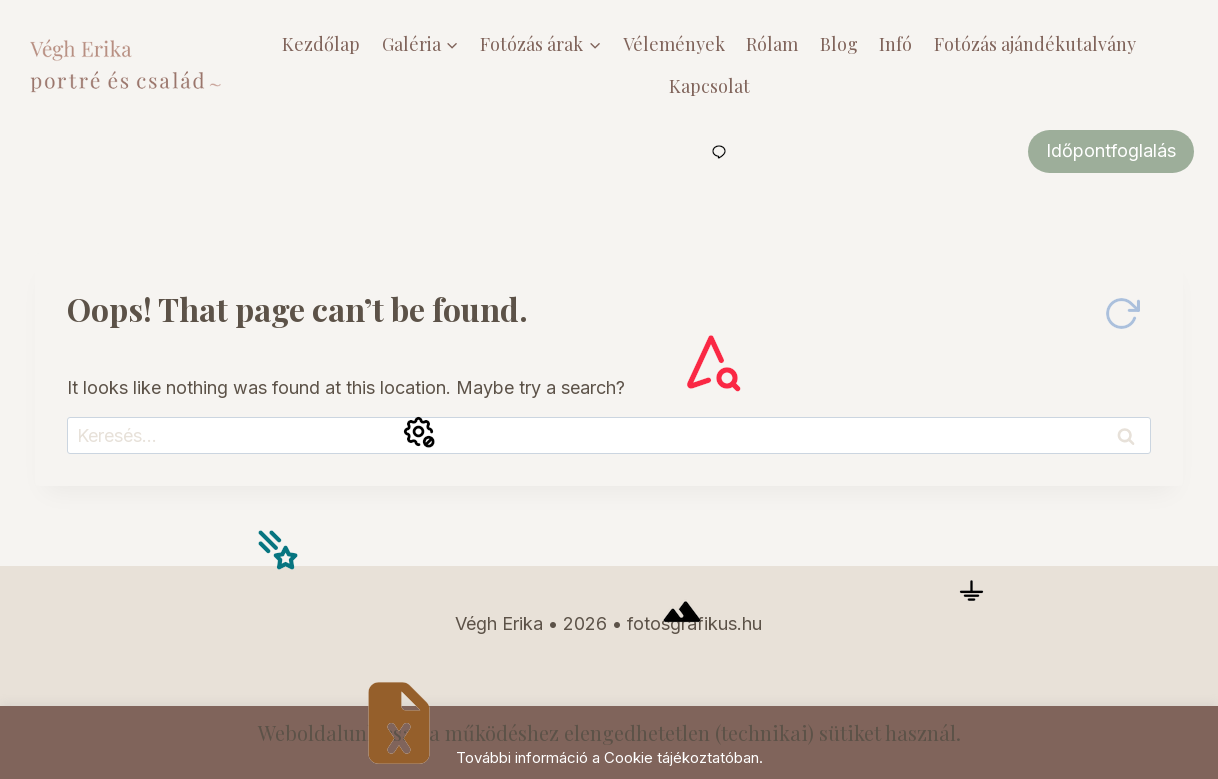  What do you see at coordinates (399, 723) in the screenshot?
I see `open or view an excel spreadsheet` at bounding box center [399, 723].